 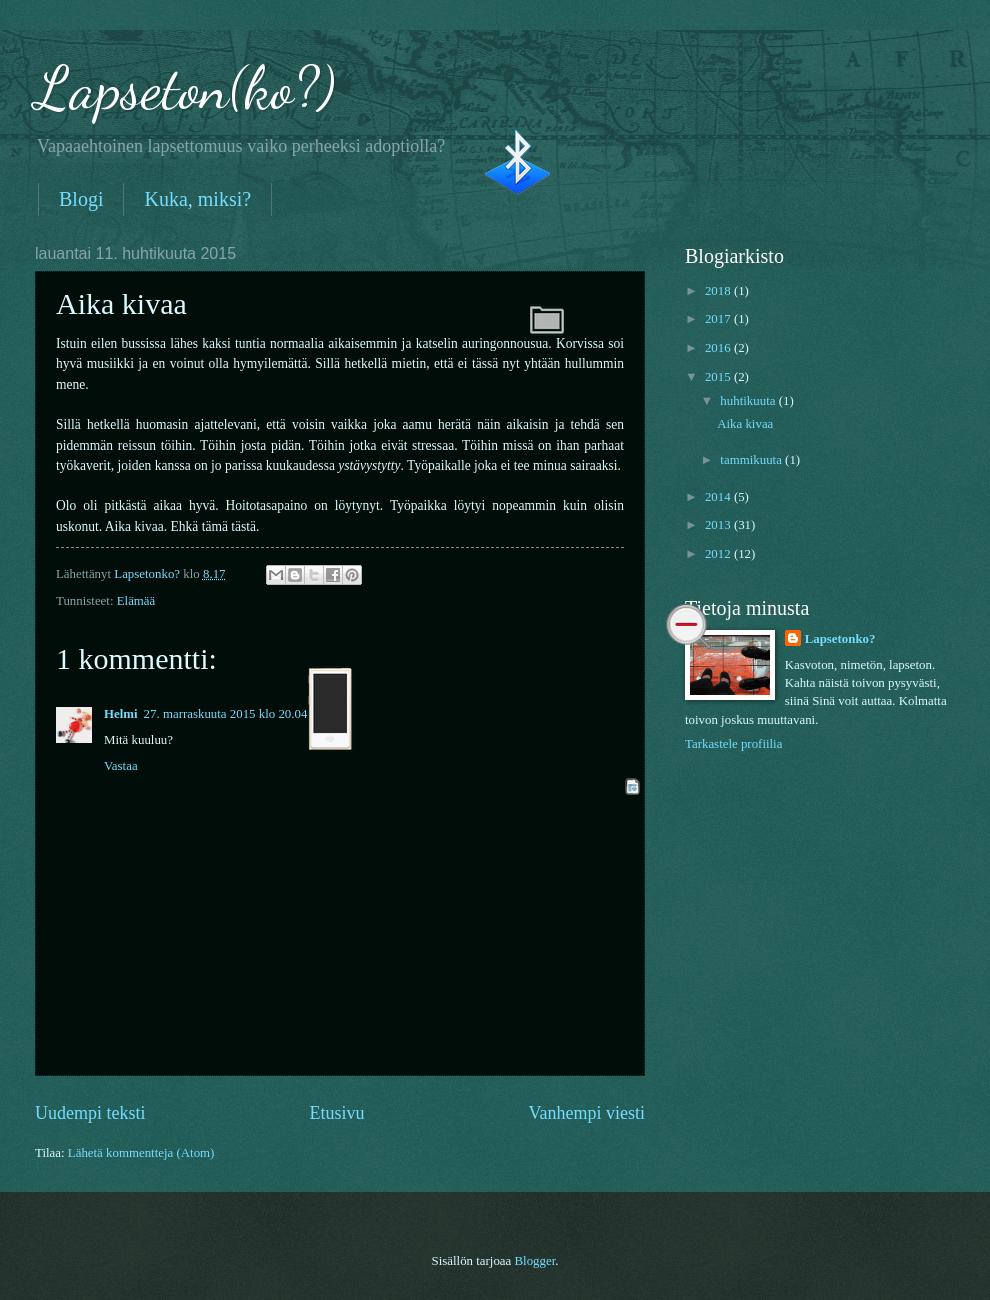 What do you see at coordinates (632, 786) in the screenshot?
I see `open a web template document file` at bounding box center [632, 786].